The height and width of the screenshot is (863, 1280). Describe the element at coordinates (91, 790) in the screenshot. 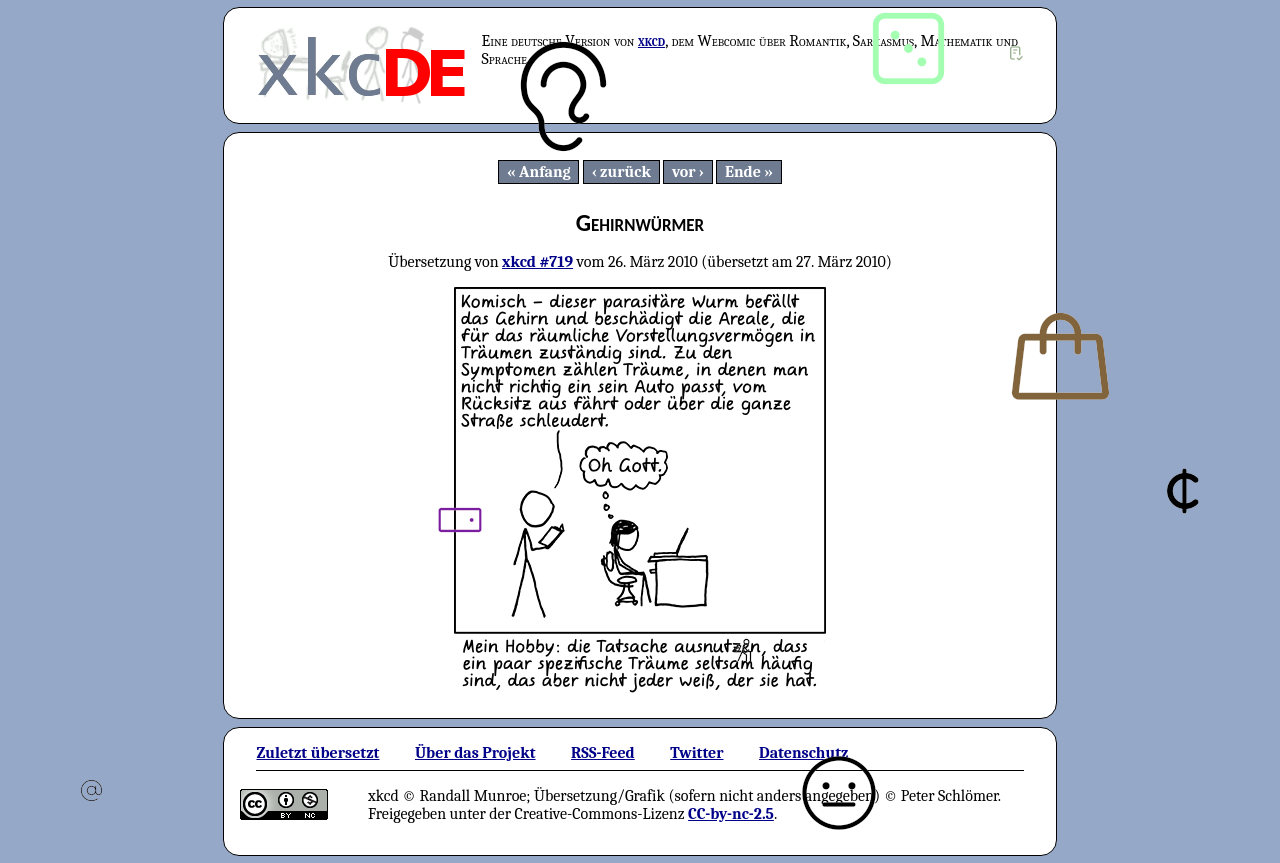

I see `mention a user in a post or comment` at that location.